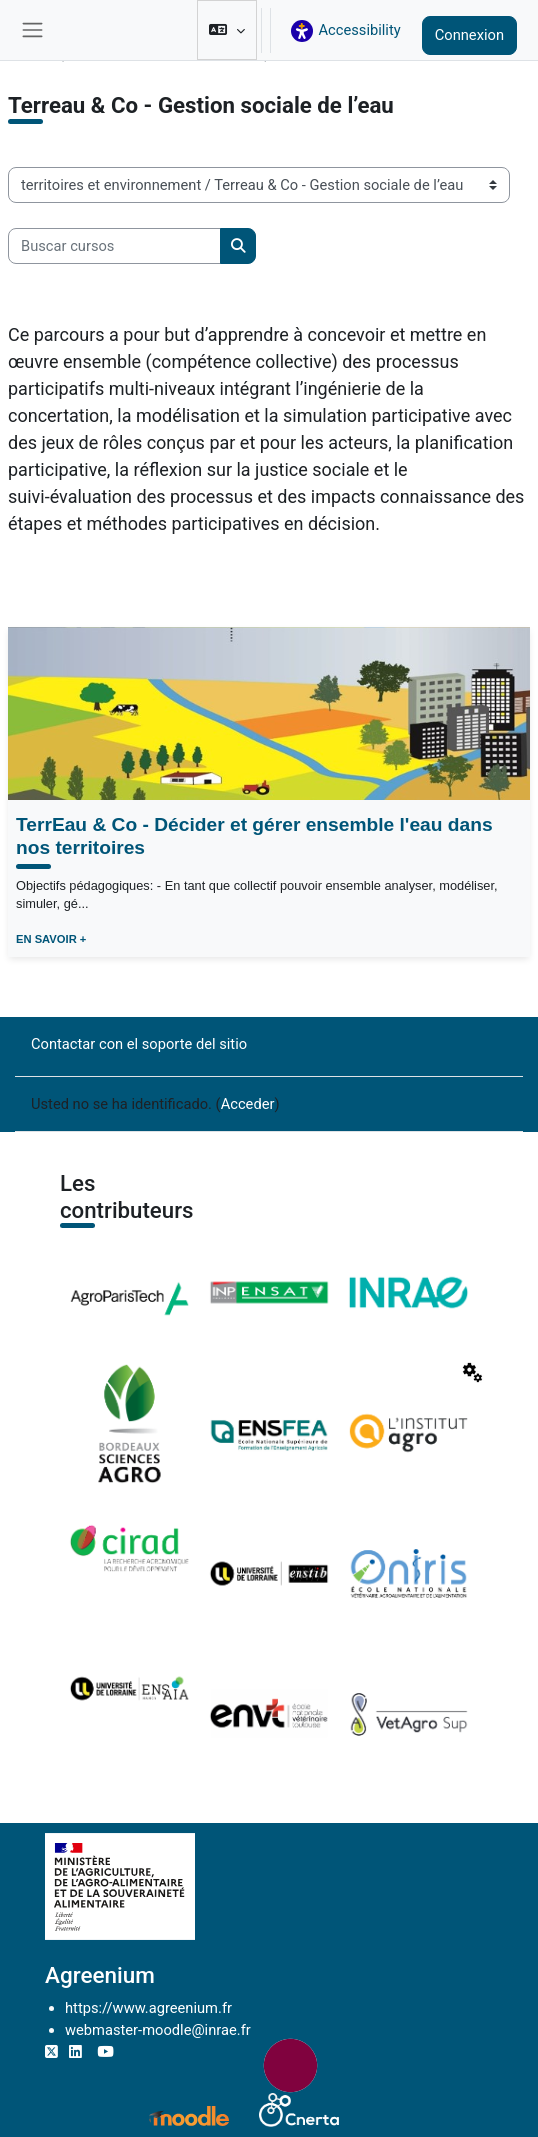 The image size is (538, 2137). Describe the element at coordinates (472, 1372) in the screenshot. I see `access miscellaneous settings or services` at that location.